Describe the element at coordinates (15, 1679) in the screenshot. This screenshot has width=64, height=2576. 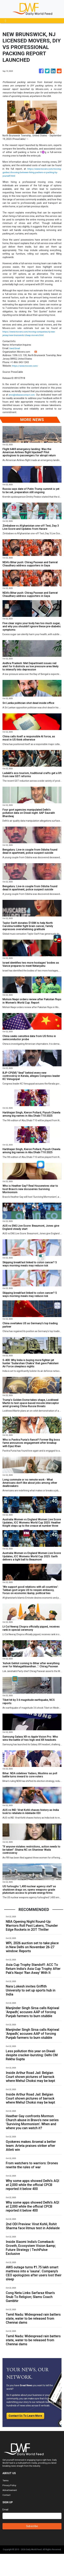
I see `launch DOSBox emulator to run classic DOS games and software` at that location.